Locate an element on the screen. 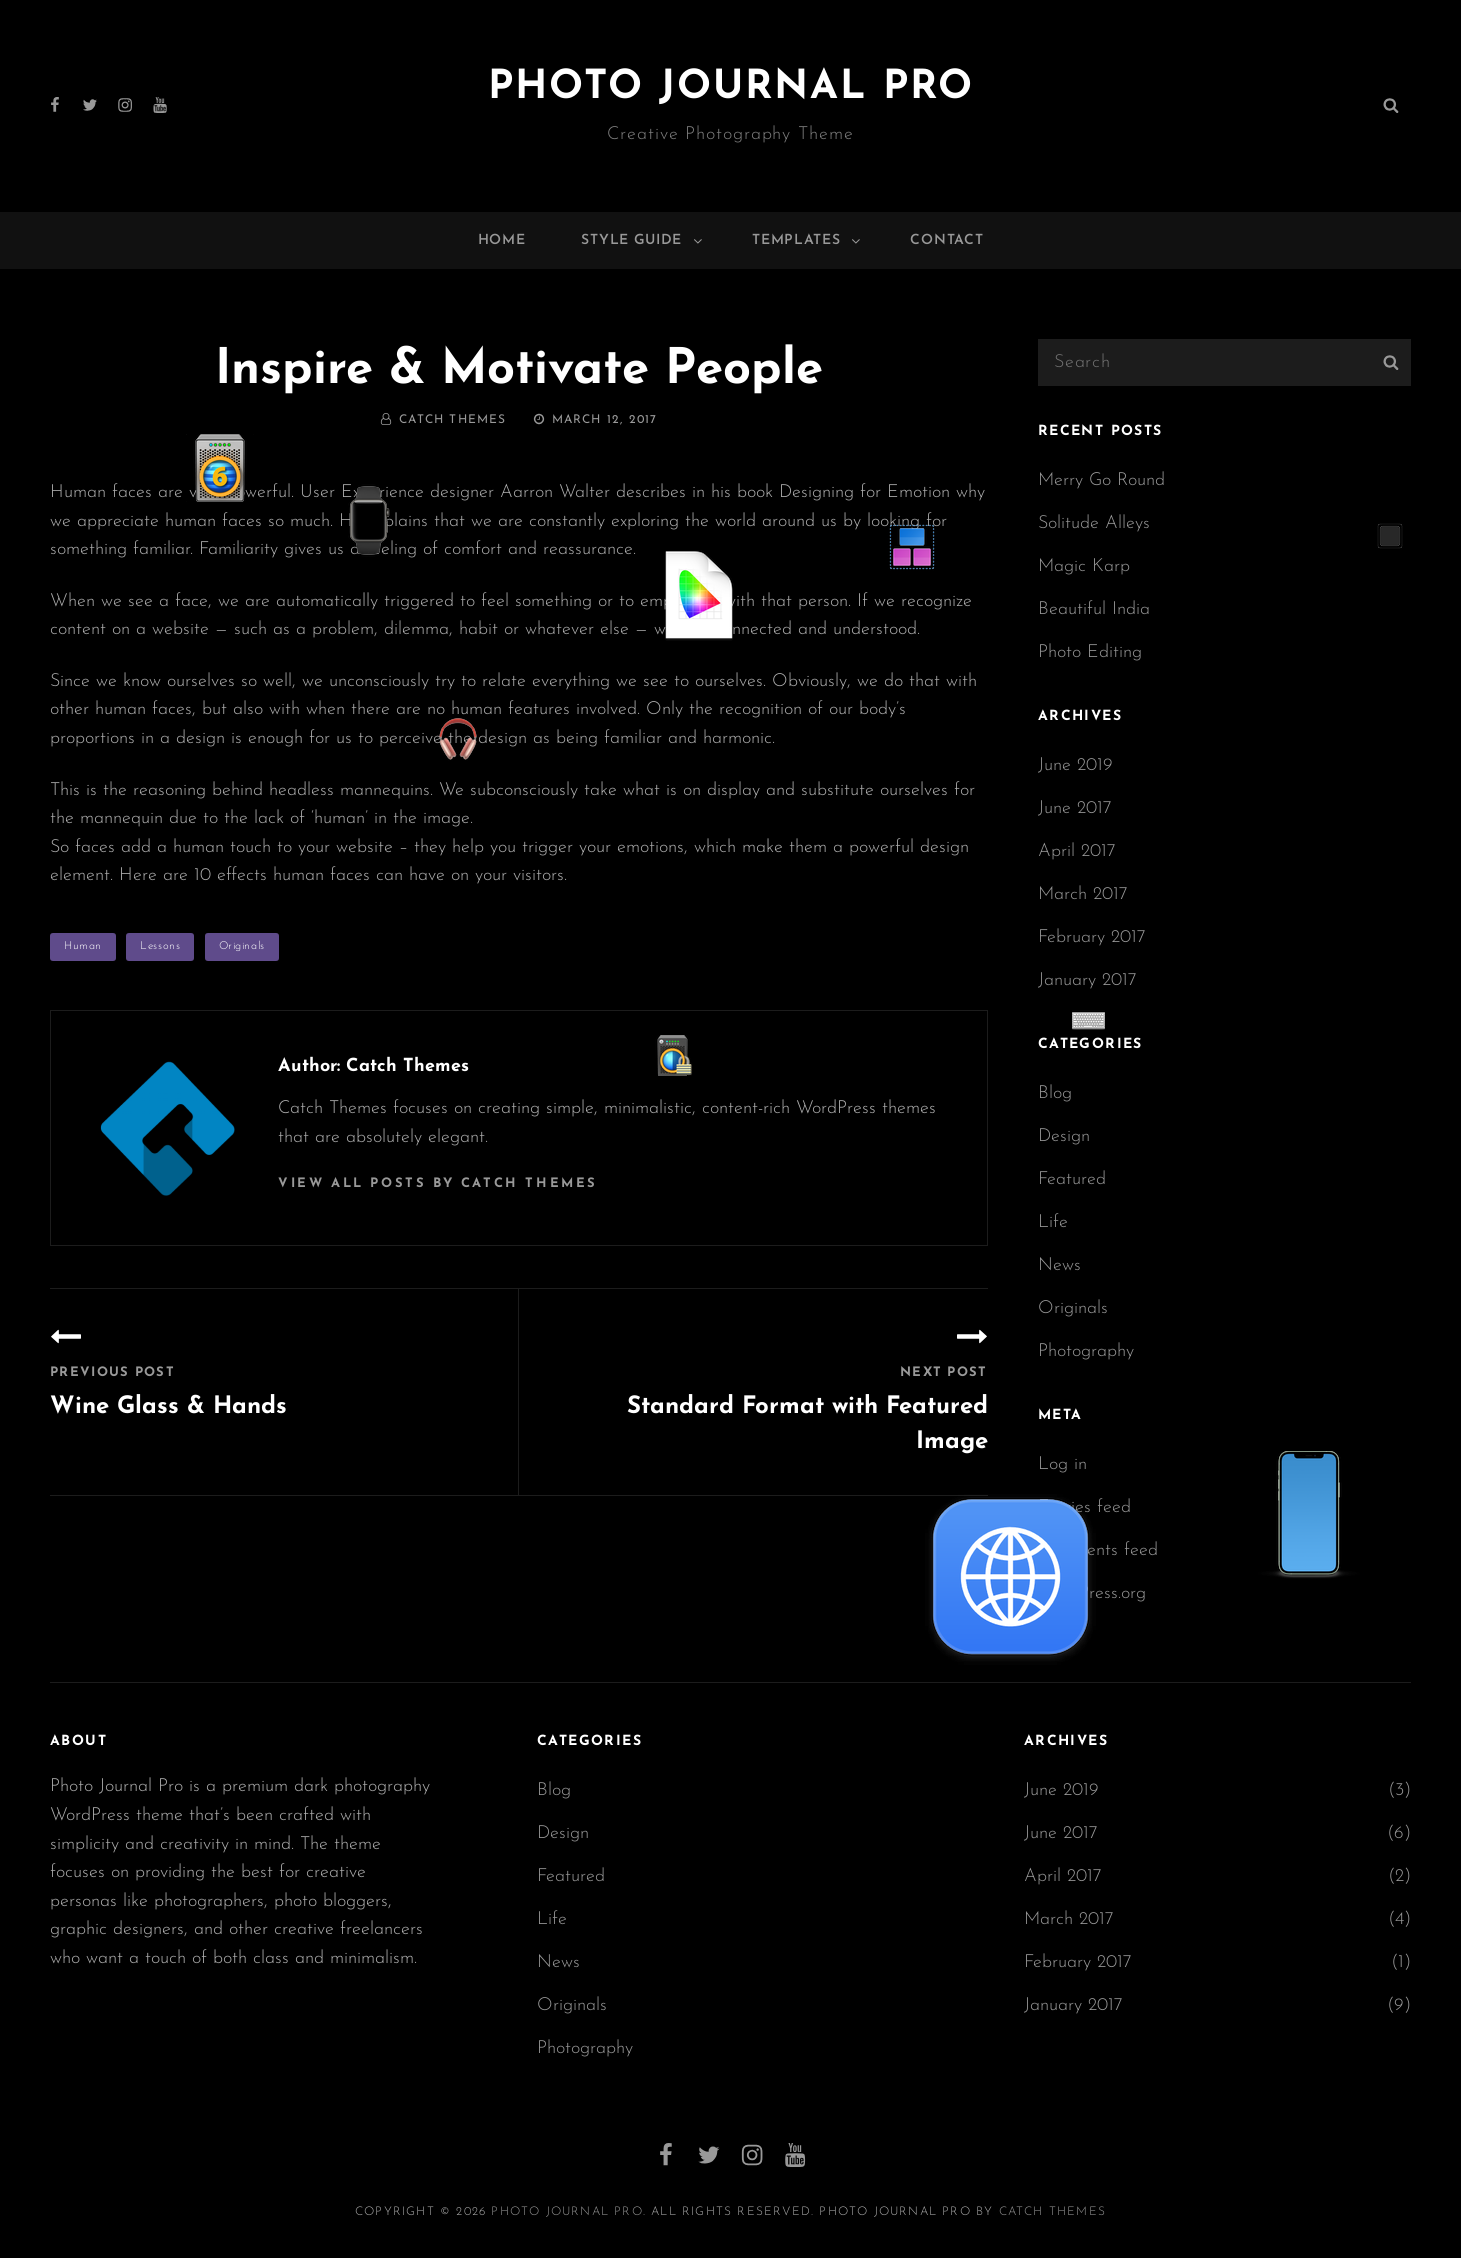 Image resolution: width=1461 pixels, height=2258 pixels. access language and region settings is located at coordinates (1010, 1579).